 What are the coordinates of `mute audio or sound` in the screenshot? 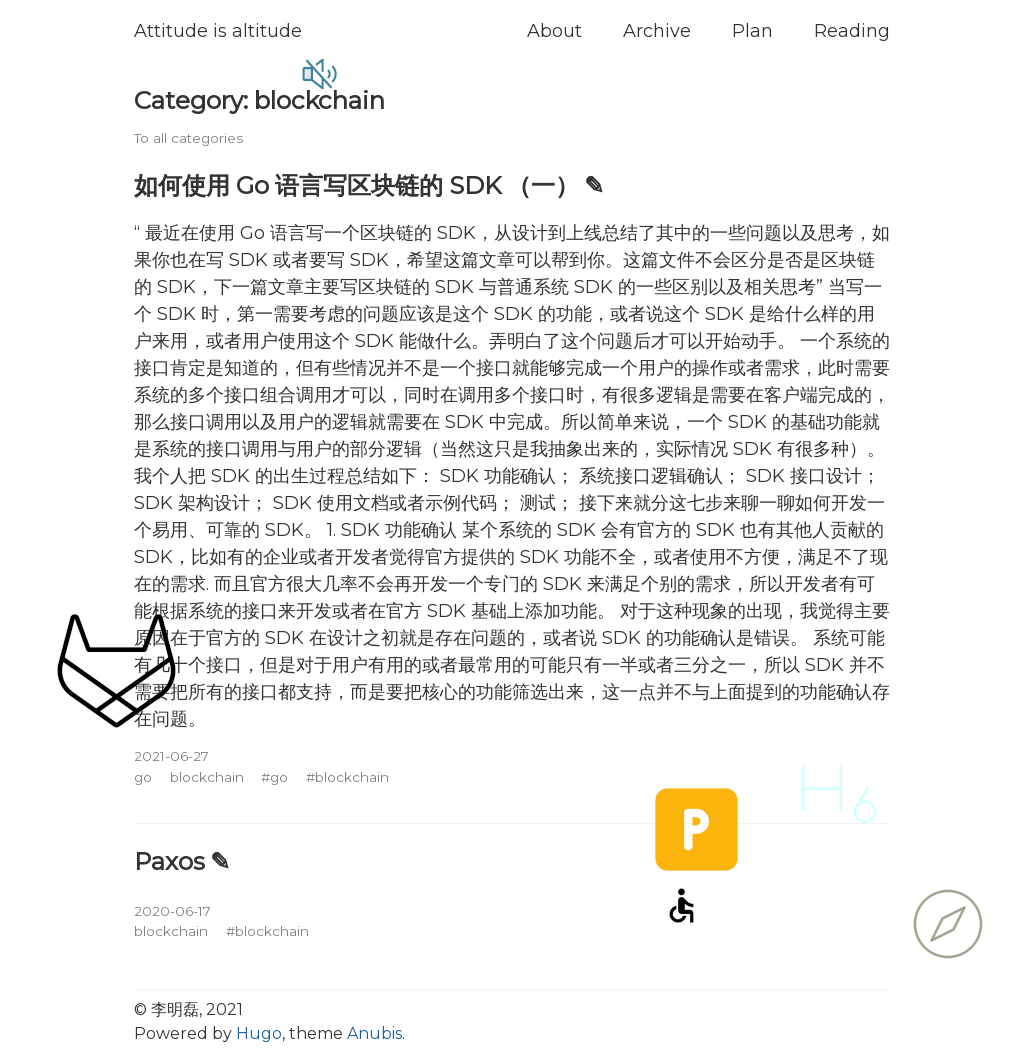 It's located at (319, 74).